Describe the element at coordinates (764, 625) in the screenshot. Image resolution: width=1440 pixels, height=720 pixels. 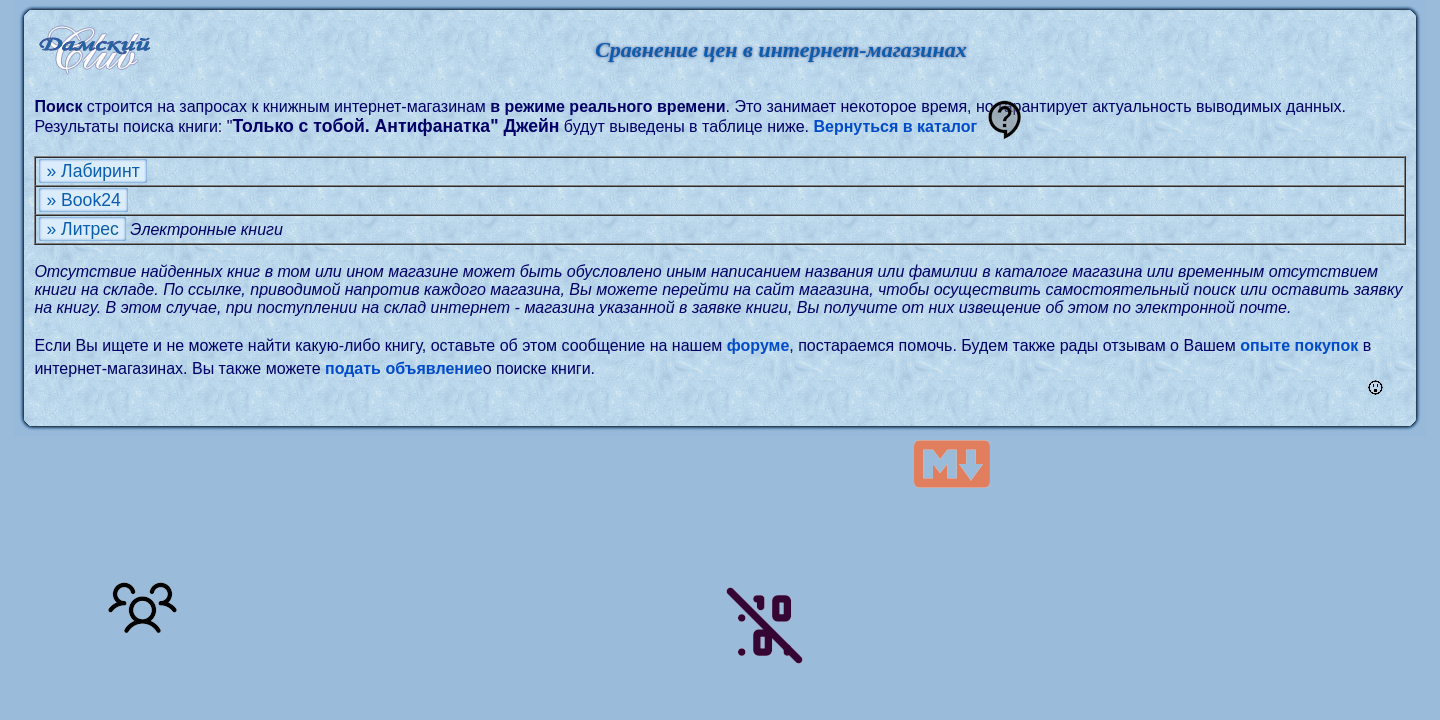
I see `binary data or code view is disabled` at that location.